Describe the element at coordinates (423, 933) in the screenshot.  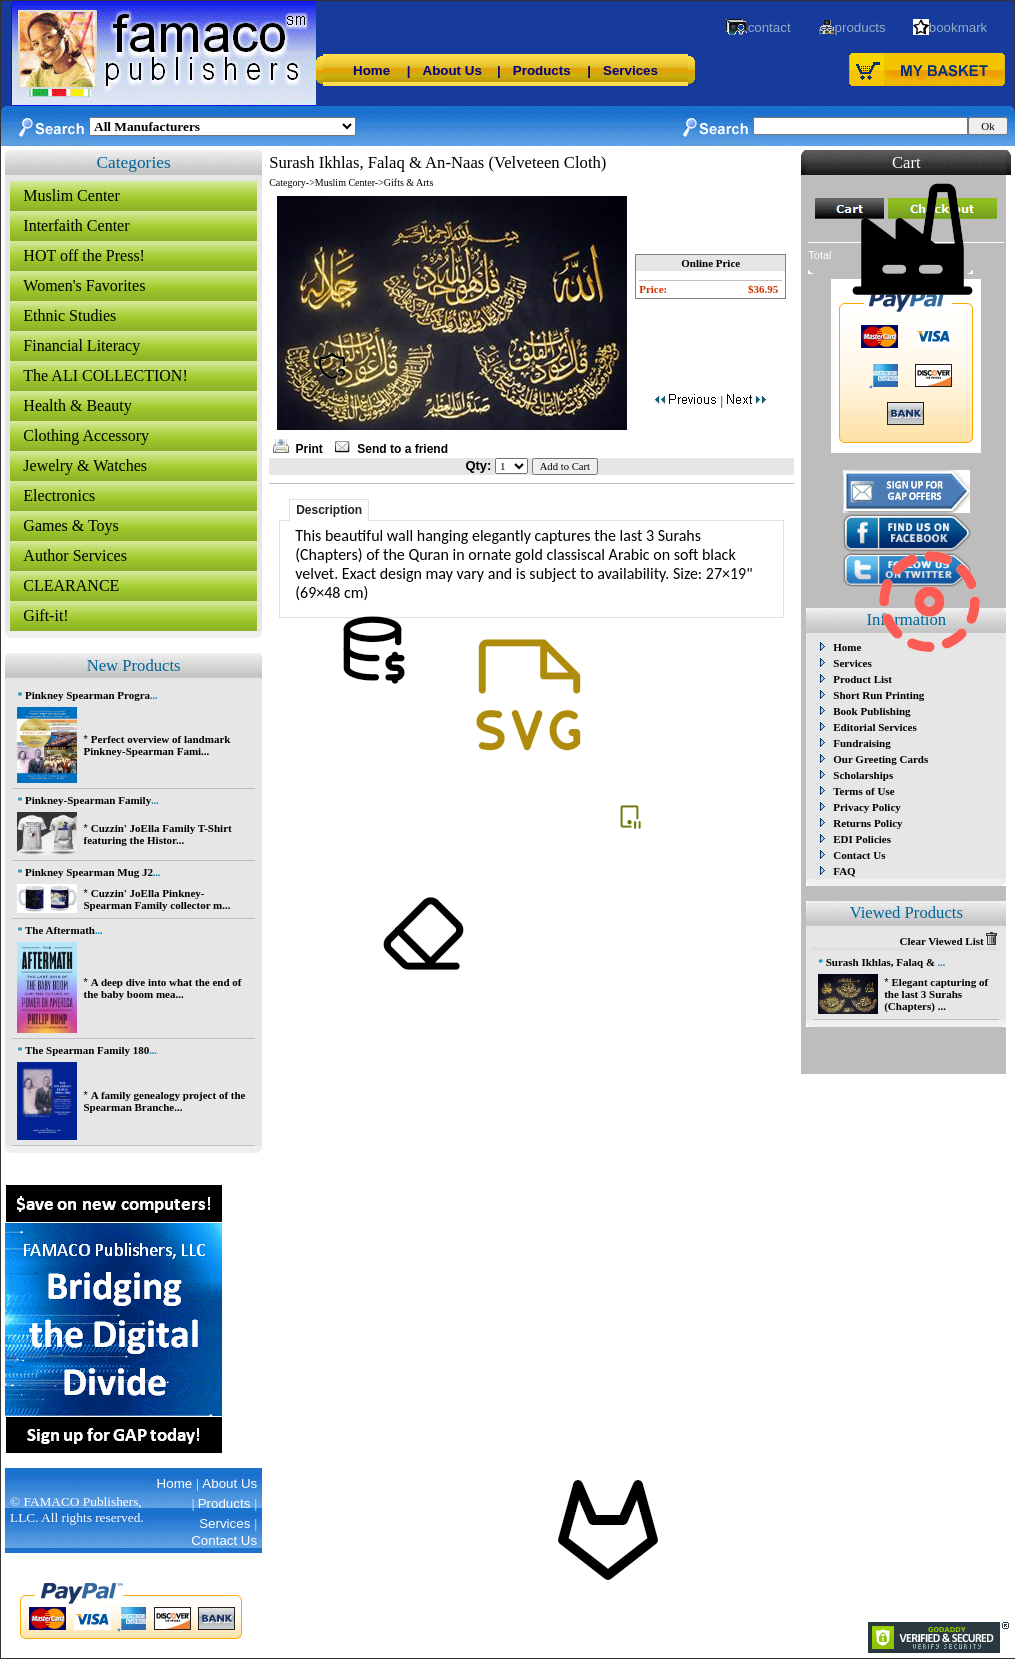
I see `erase or clear content` at that location.